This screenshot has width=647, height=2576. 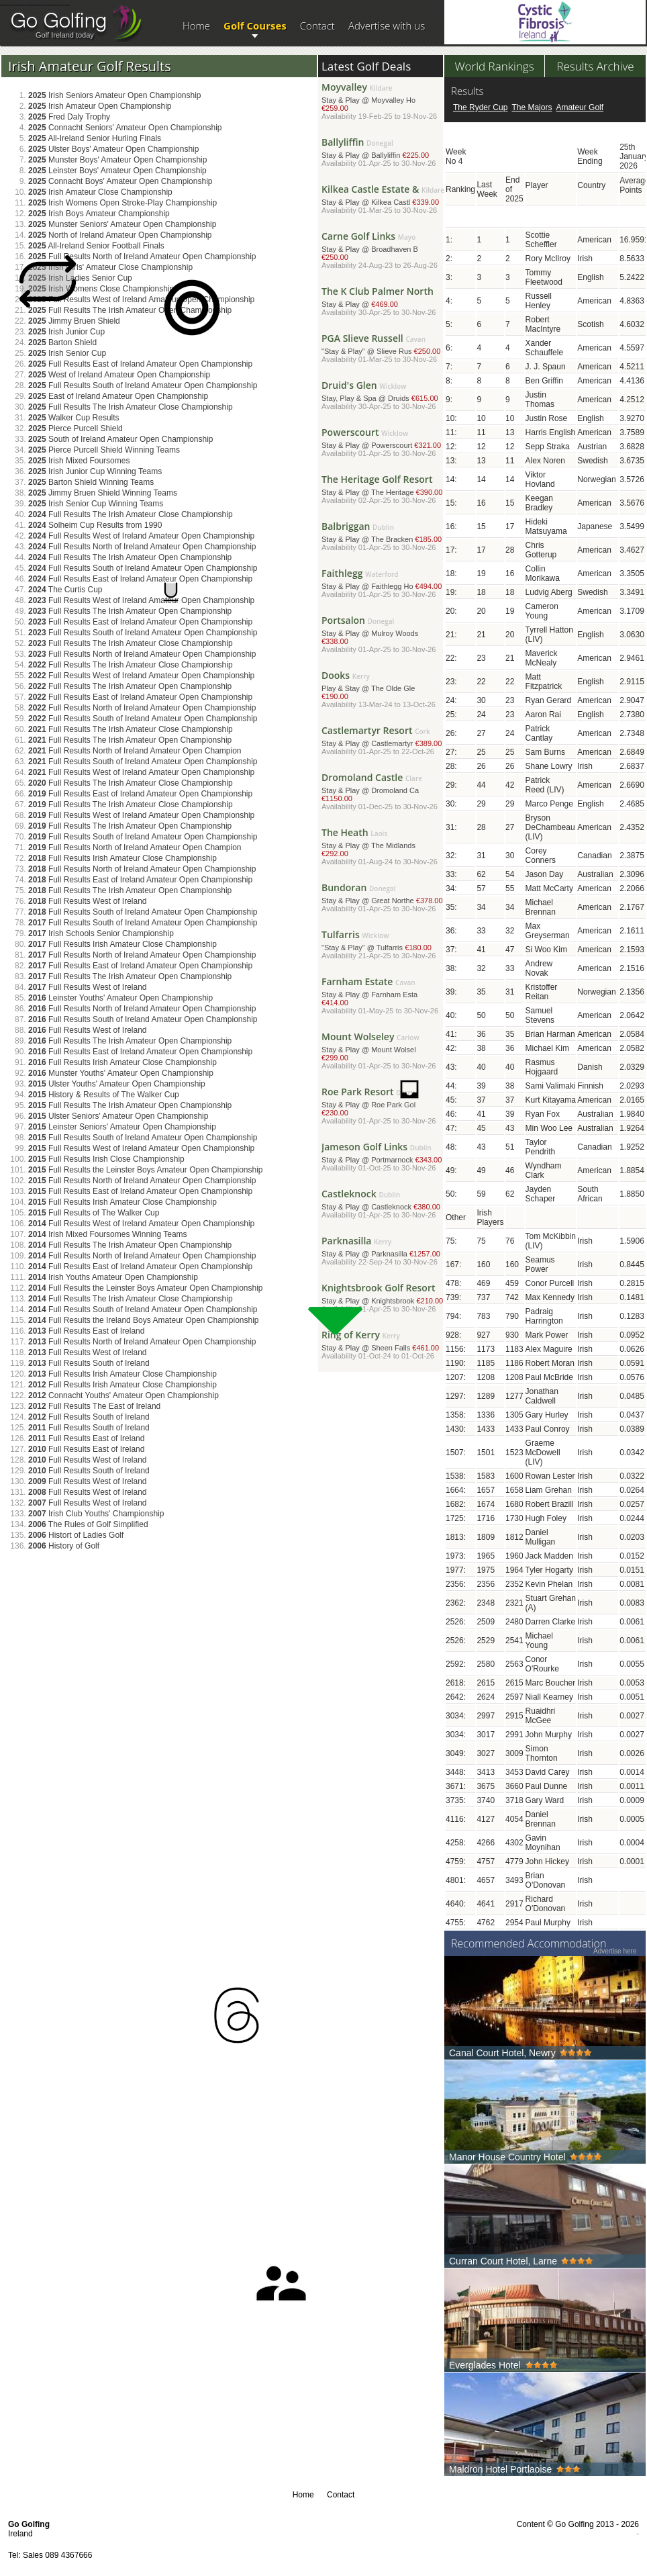 What do you see at coordinates (281, 2283) in the screenshot?
I see `manage team members or user accounts` at bounding box center [281, 2283].